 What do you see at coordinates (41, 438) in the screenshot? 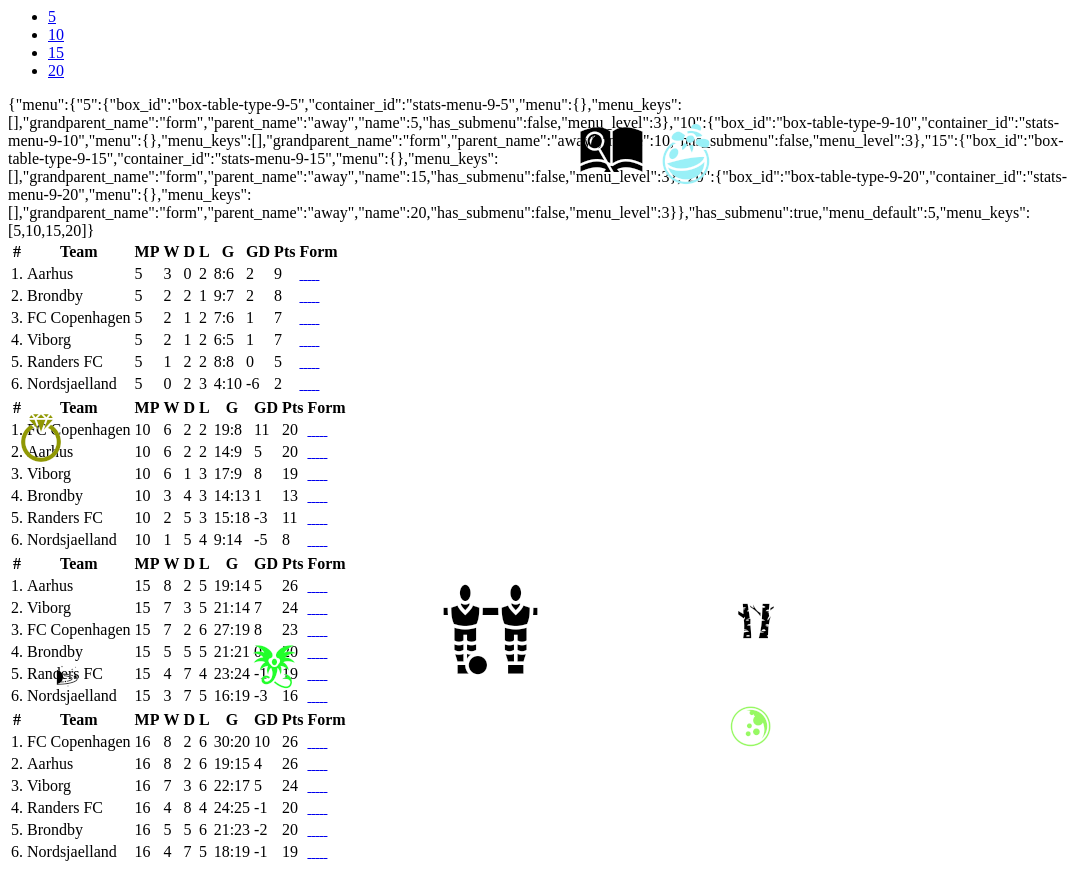
I see `indicates premium or luxury item status` at bounding box center [41, 438].